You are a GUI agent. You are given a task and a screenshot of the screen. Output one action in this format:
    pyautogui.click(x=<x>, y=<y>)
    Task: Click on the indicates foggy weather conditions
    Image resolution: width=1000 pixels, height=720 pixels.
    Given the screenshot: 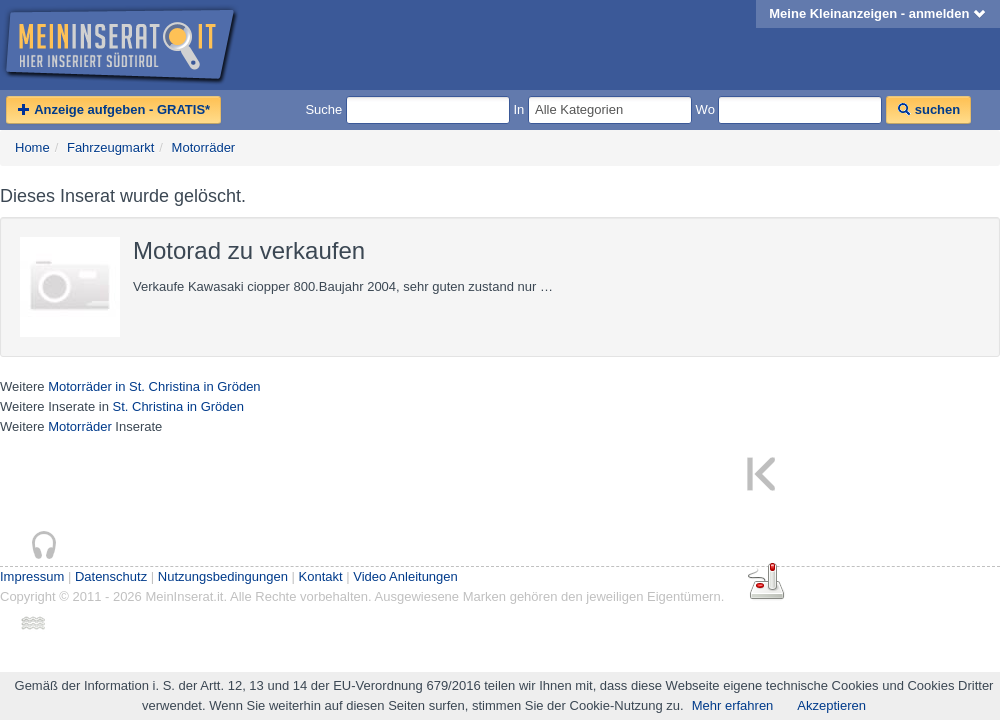 What is the action you would take?
    pyautogui.click(x=33, y=622)
    